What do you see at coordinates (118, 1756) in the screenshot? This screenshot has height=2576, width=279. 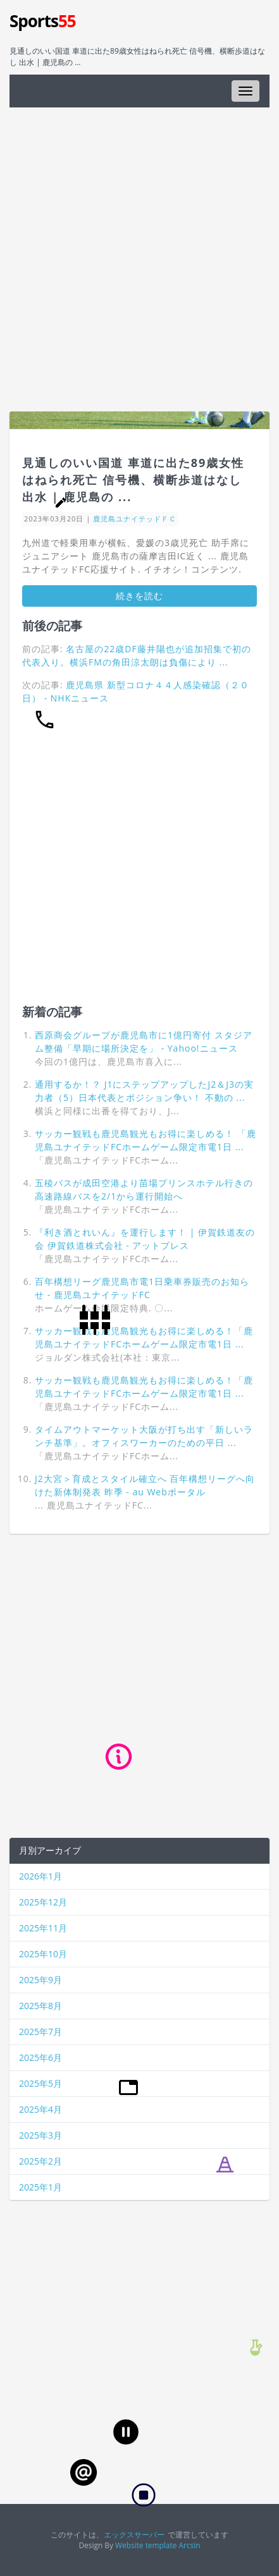 I see `view more information or details` at bounding box center [118, 1756].